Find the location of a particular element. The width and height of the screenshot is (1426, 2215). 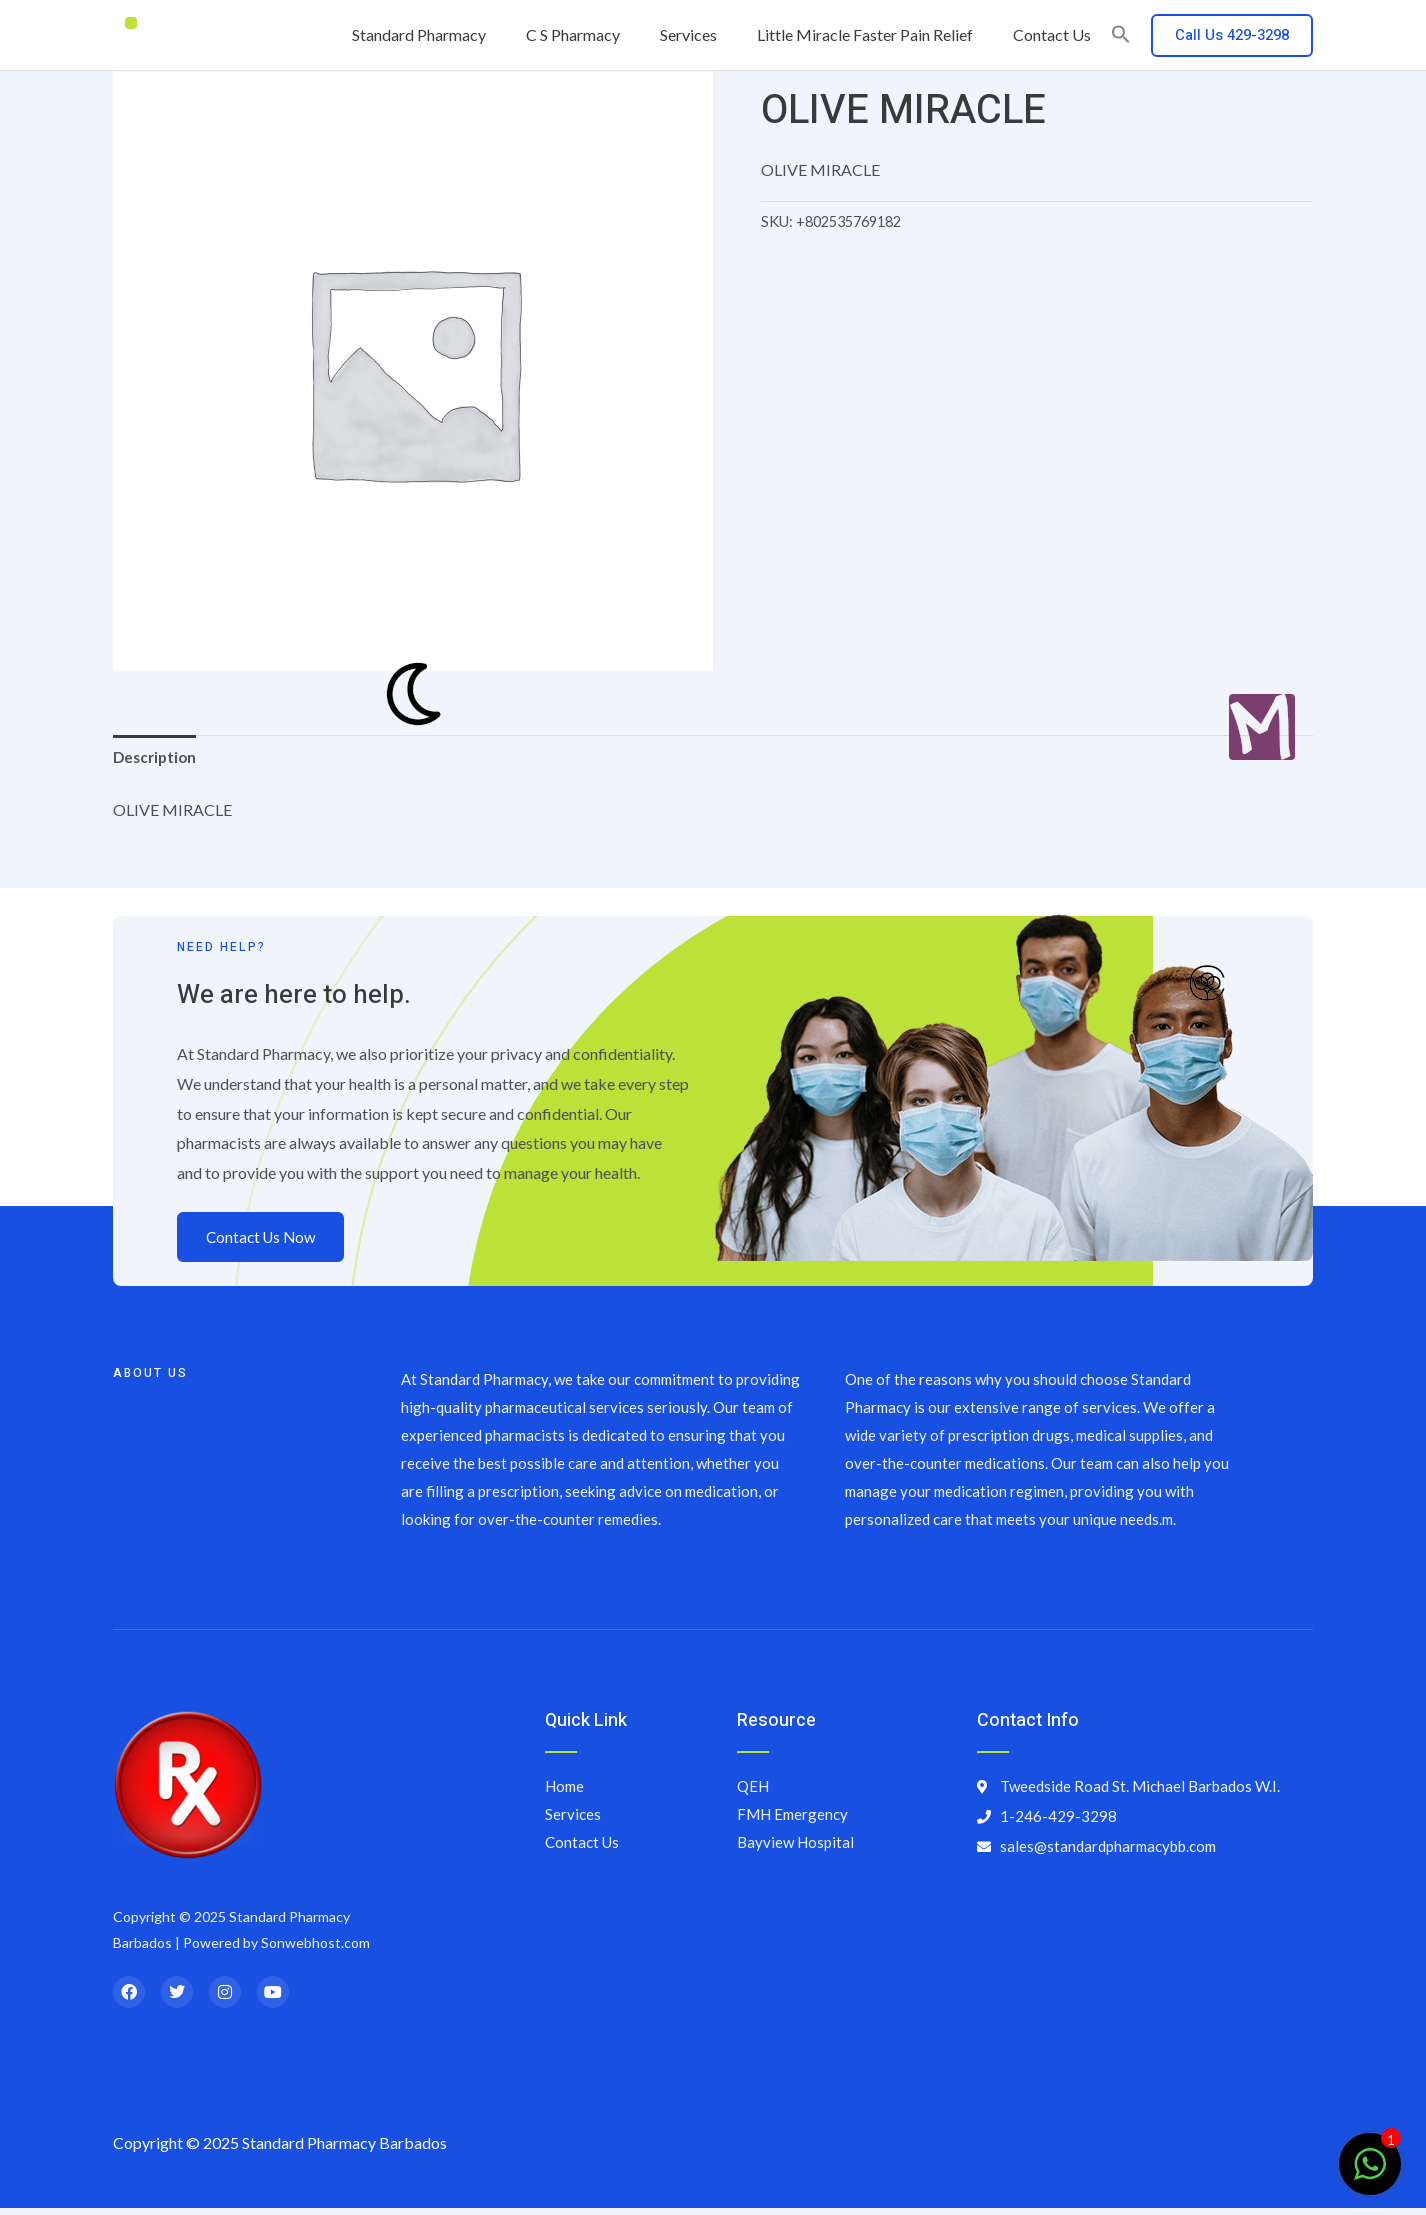

visit cotton bureau website is located at coordinates (1207, 983).